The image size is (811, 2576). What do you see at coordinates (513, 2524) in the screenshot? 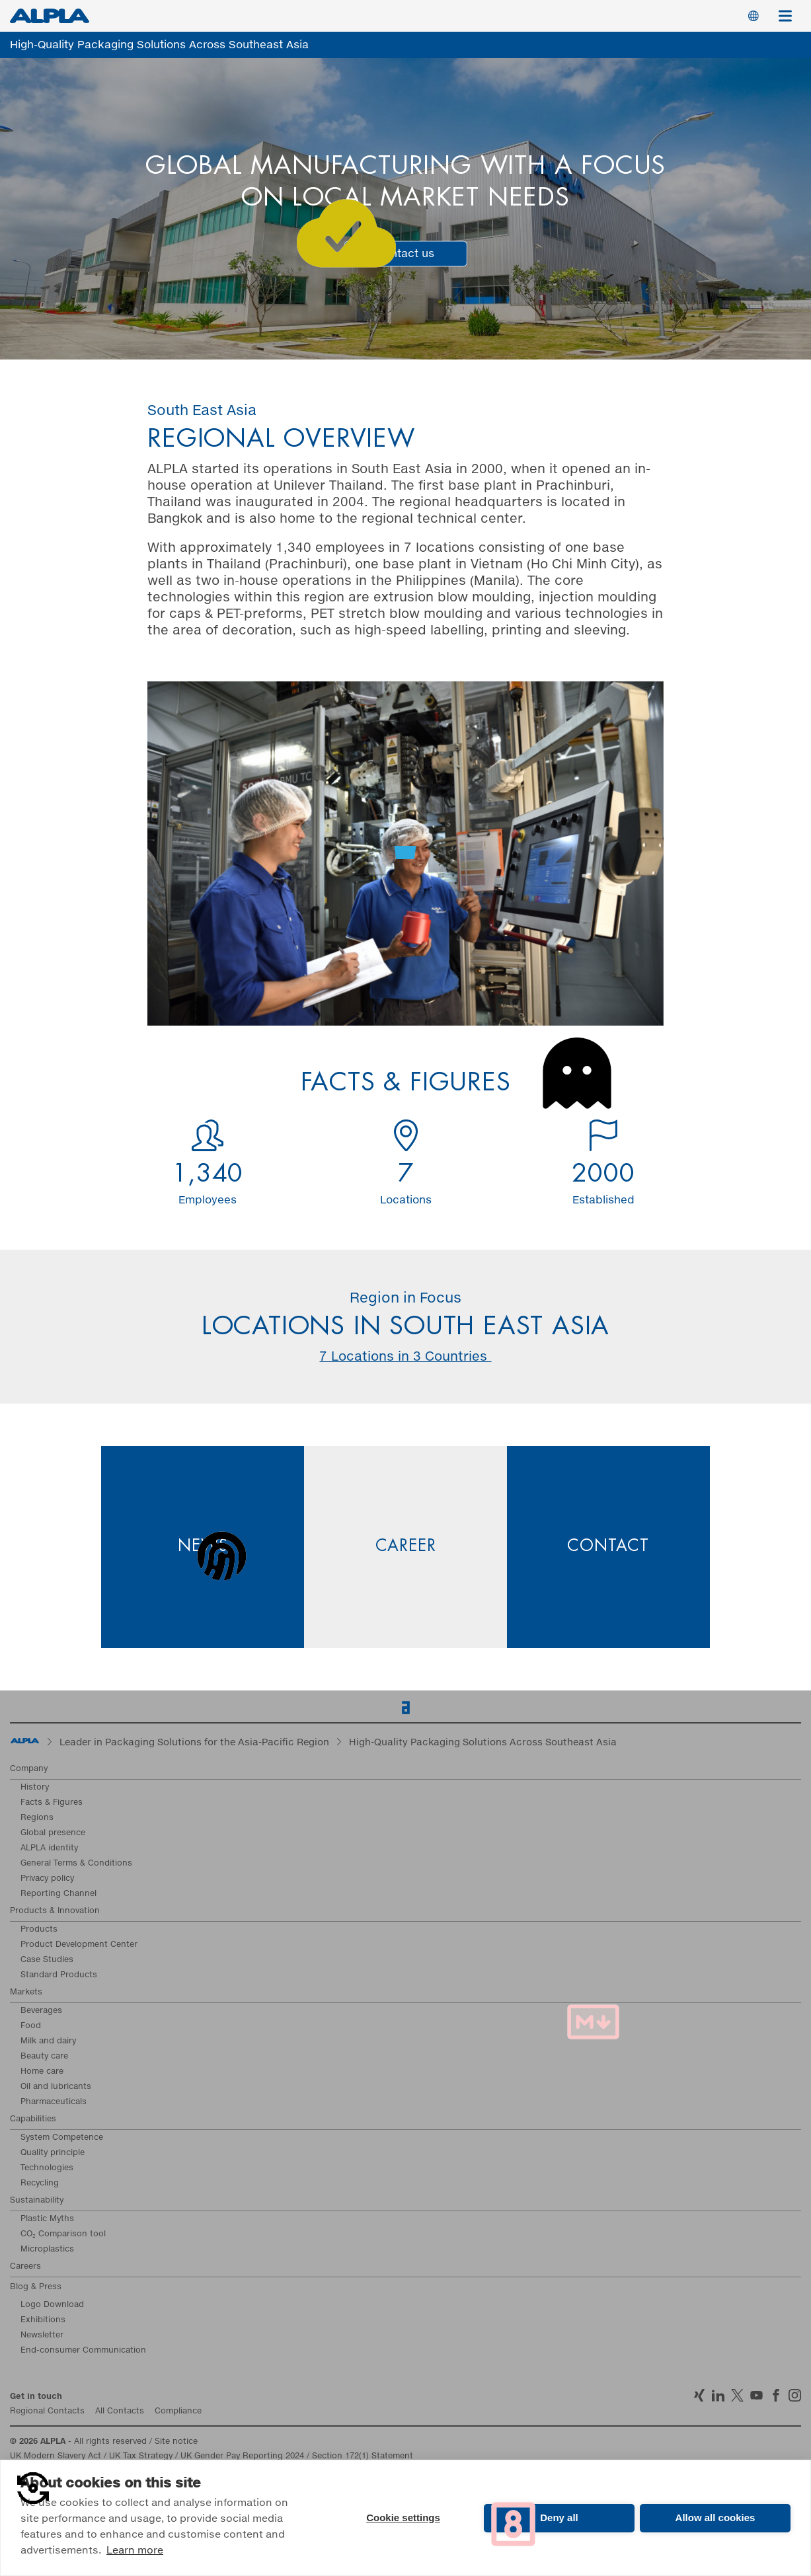
I see `select or input the number eight` at bounding box center [513, 2524].